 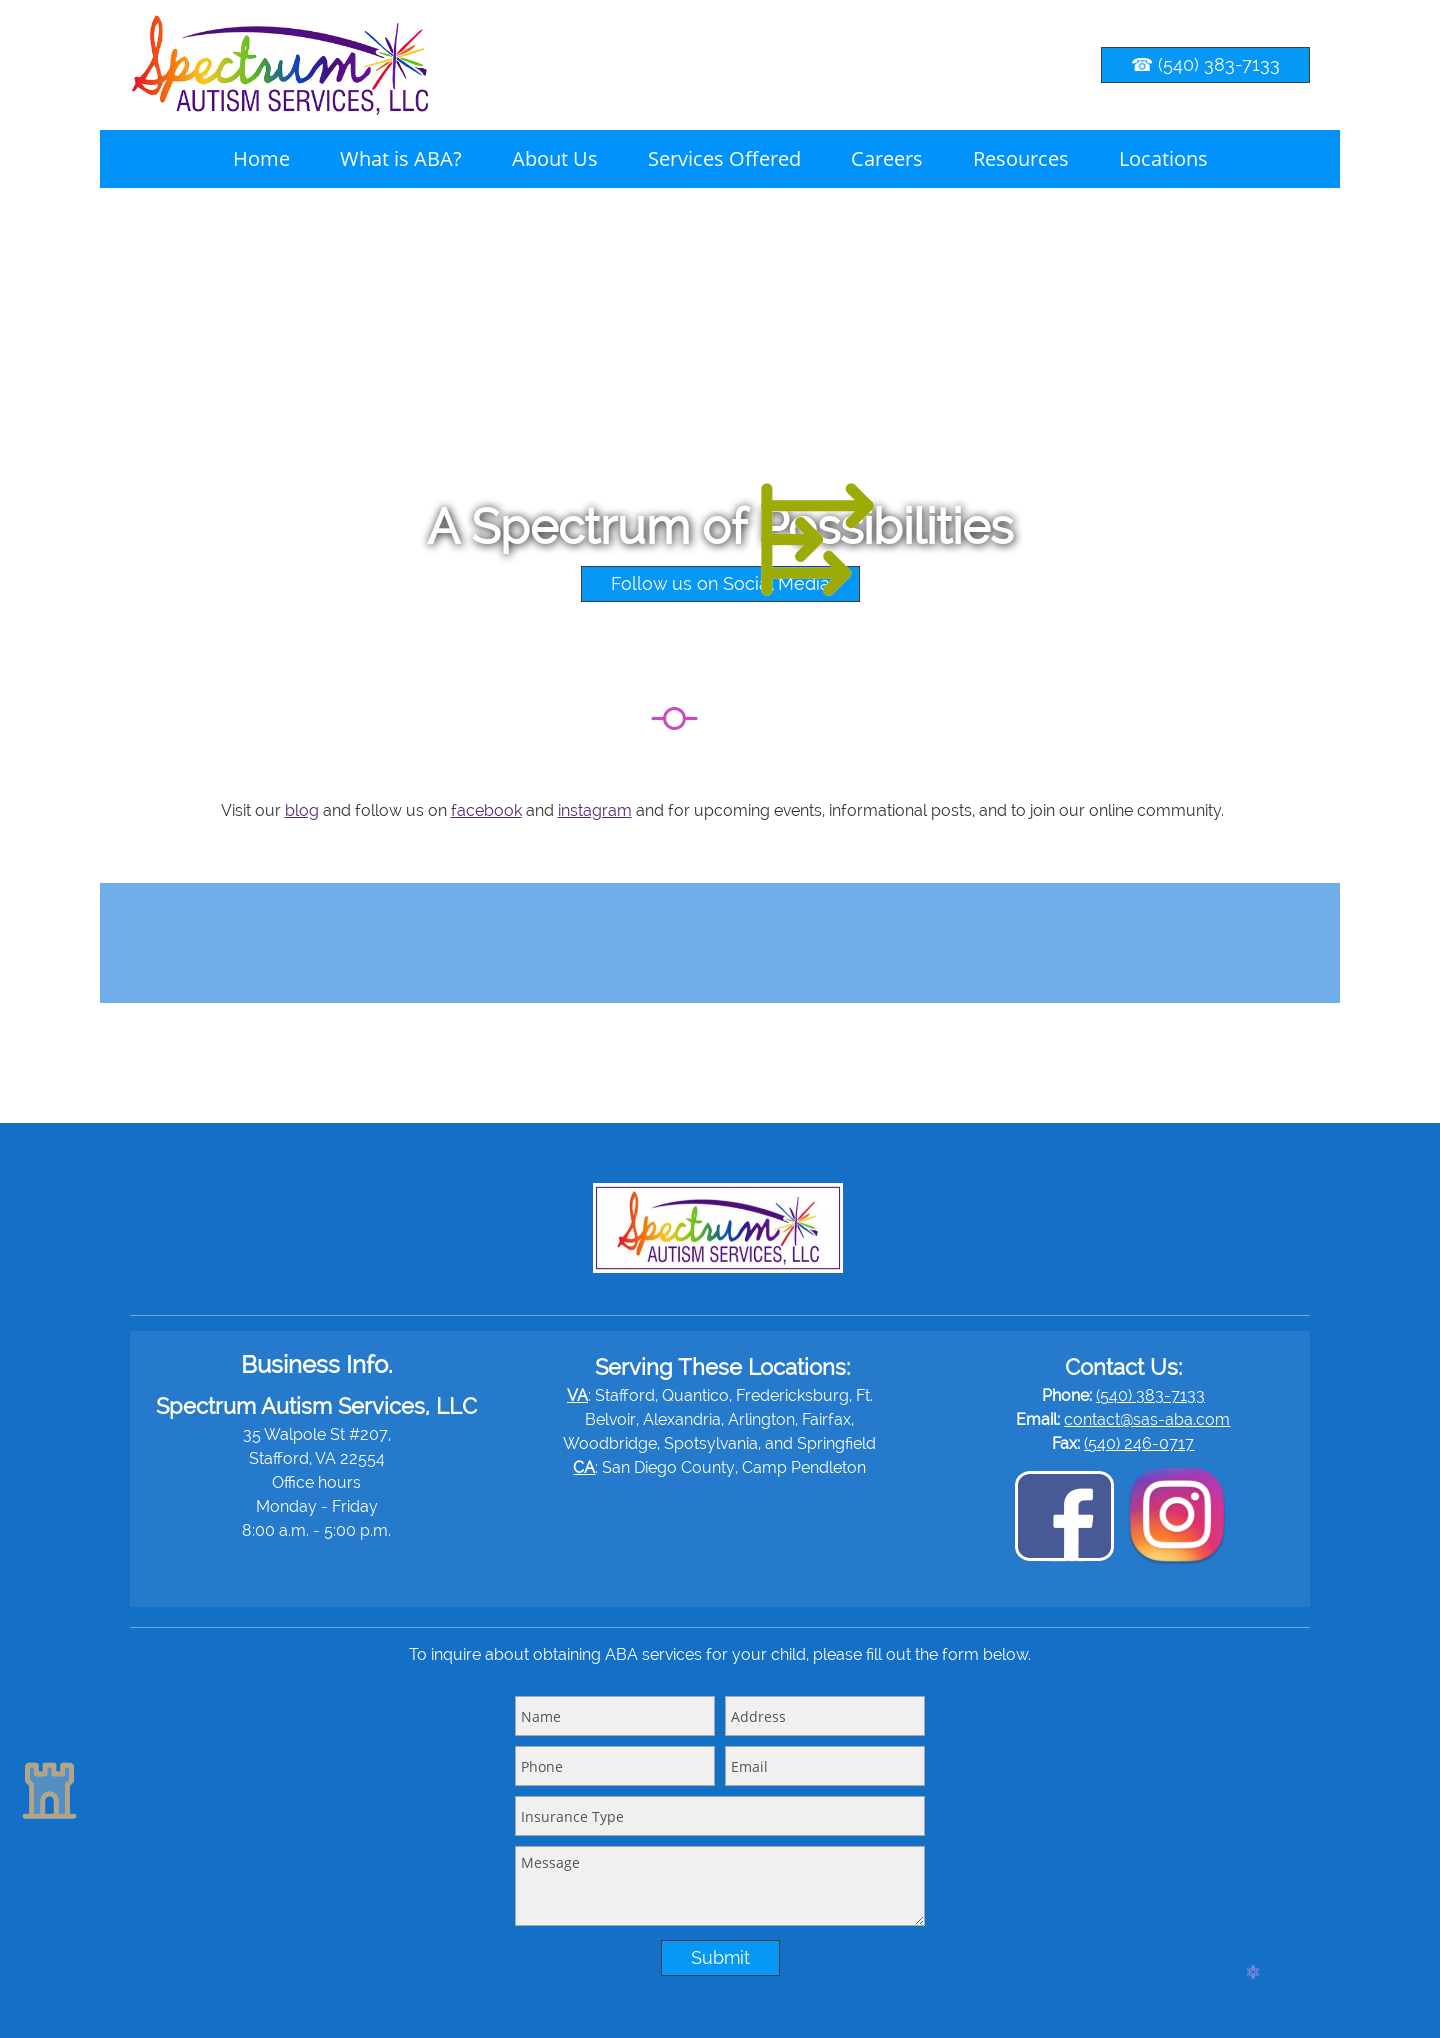 What do you see at coordinates (49, 1789) in the screenshot?
I see `access castle or fortress-themed game content` at bounding box center [49, 1789].